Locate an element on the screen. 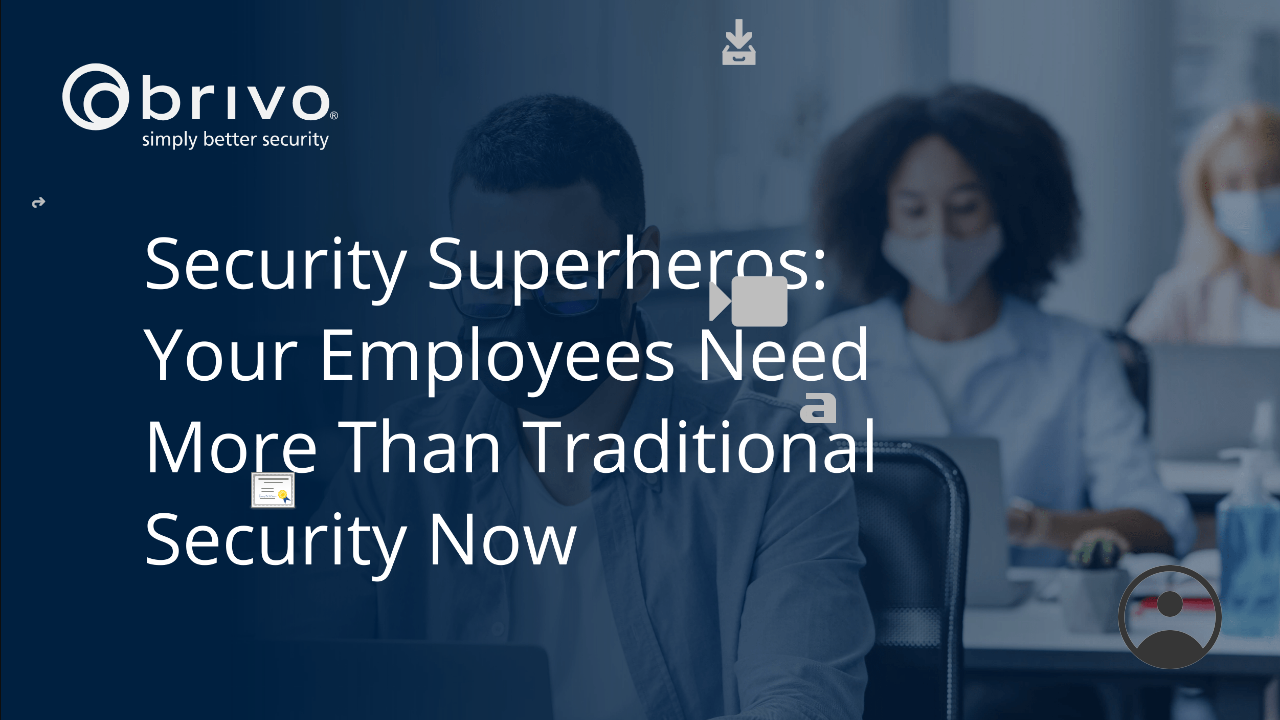  view user accounts or profiles is located at coordinates (1170, 617).